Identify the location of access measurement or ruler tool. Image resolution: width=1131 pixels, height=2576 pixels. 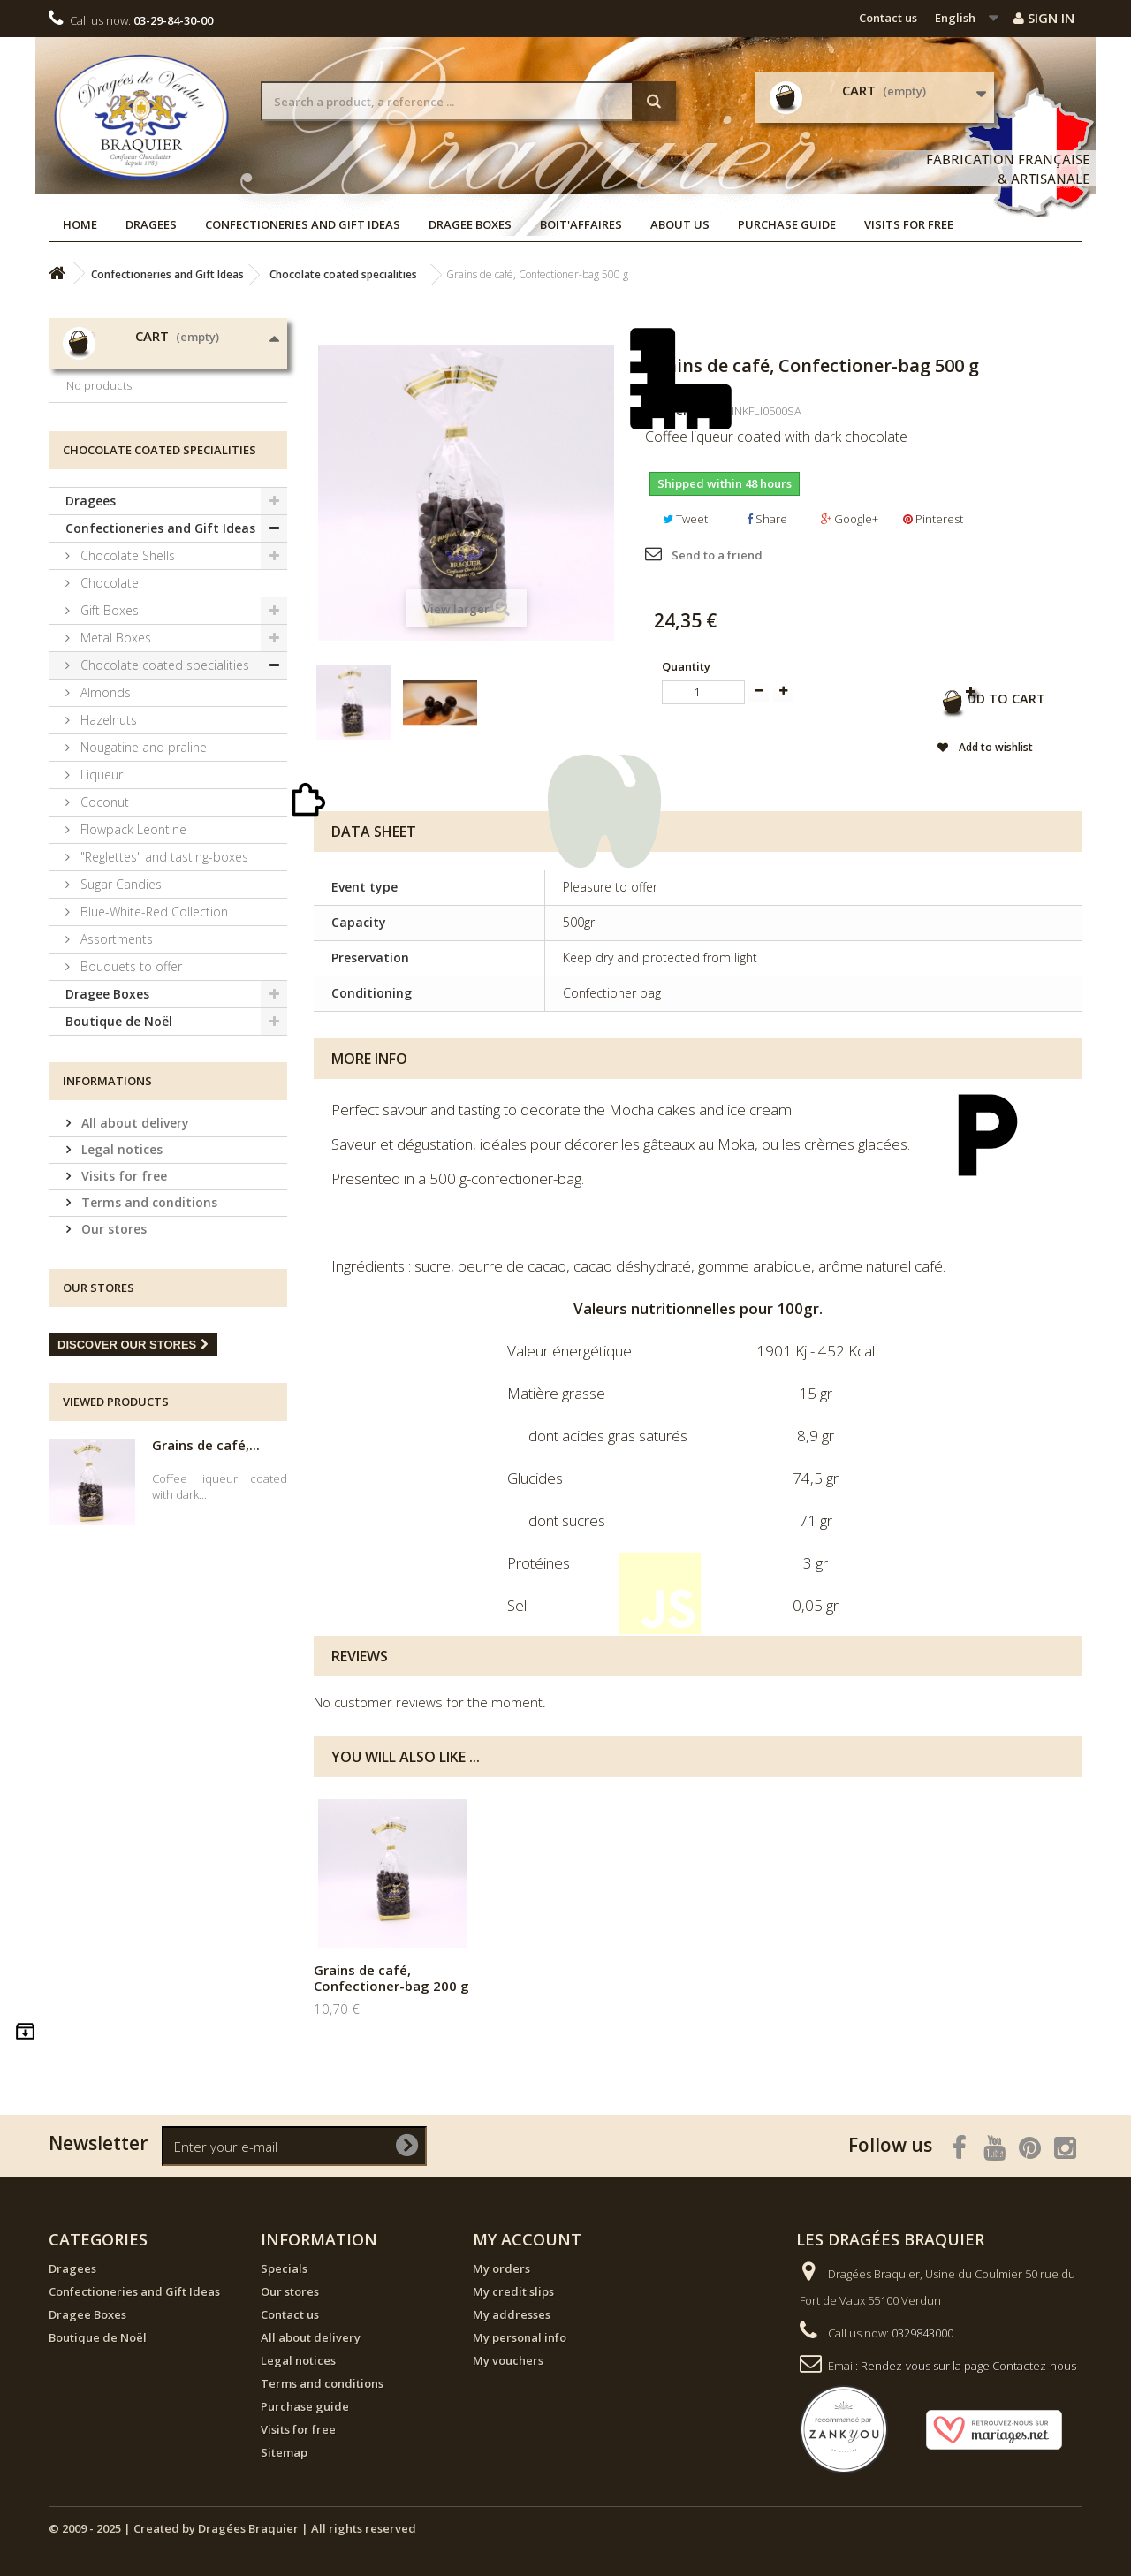
(680, 378).